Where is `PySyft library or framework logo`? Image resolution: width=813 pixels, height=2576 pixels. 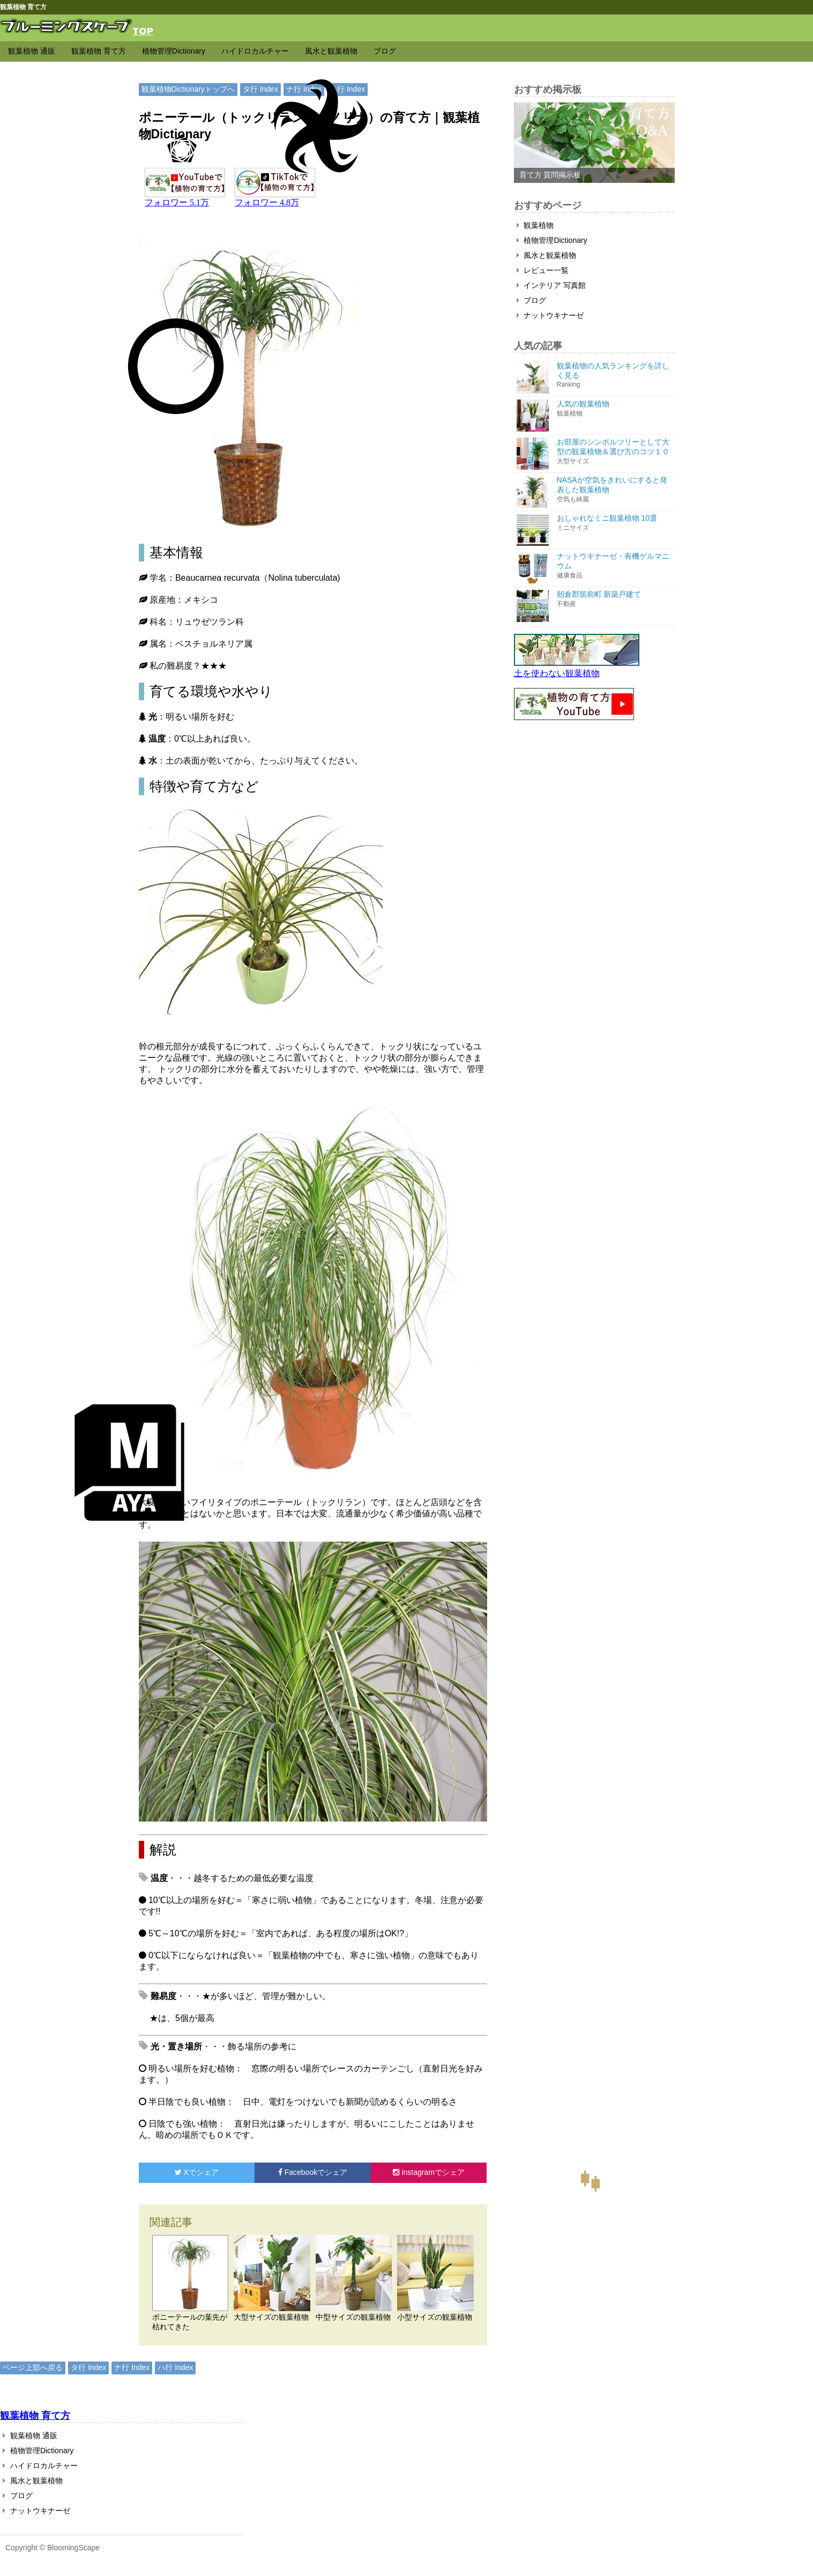
PySyft library or framework logo is located at coordinates (182, 148).